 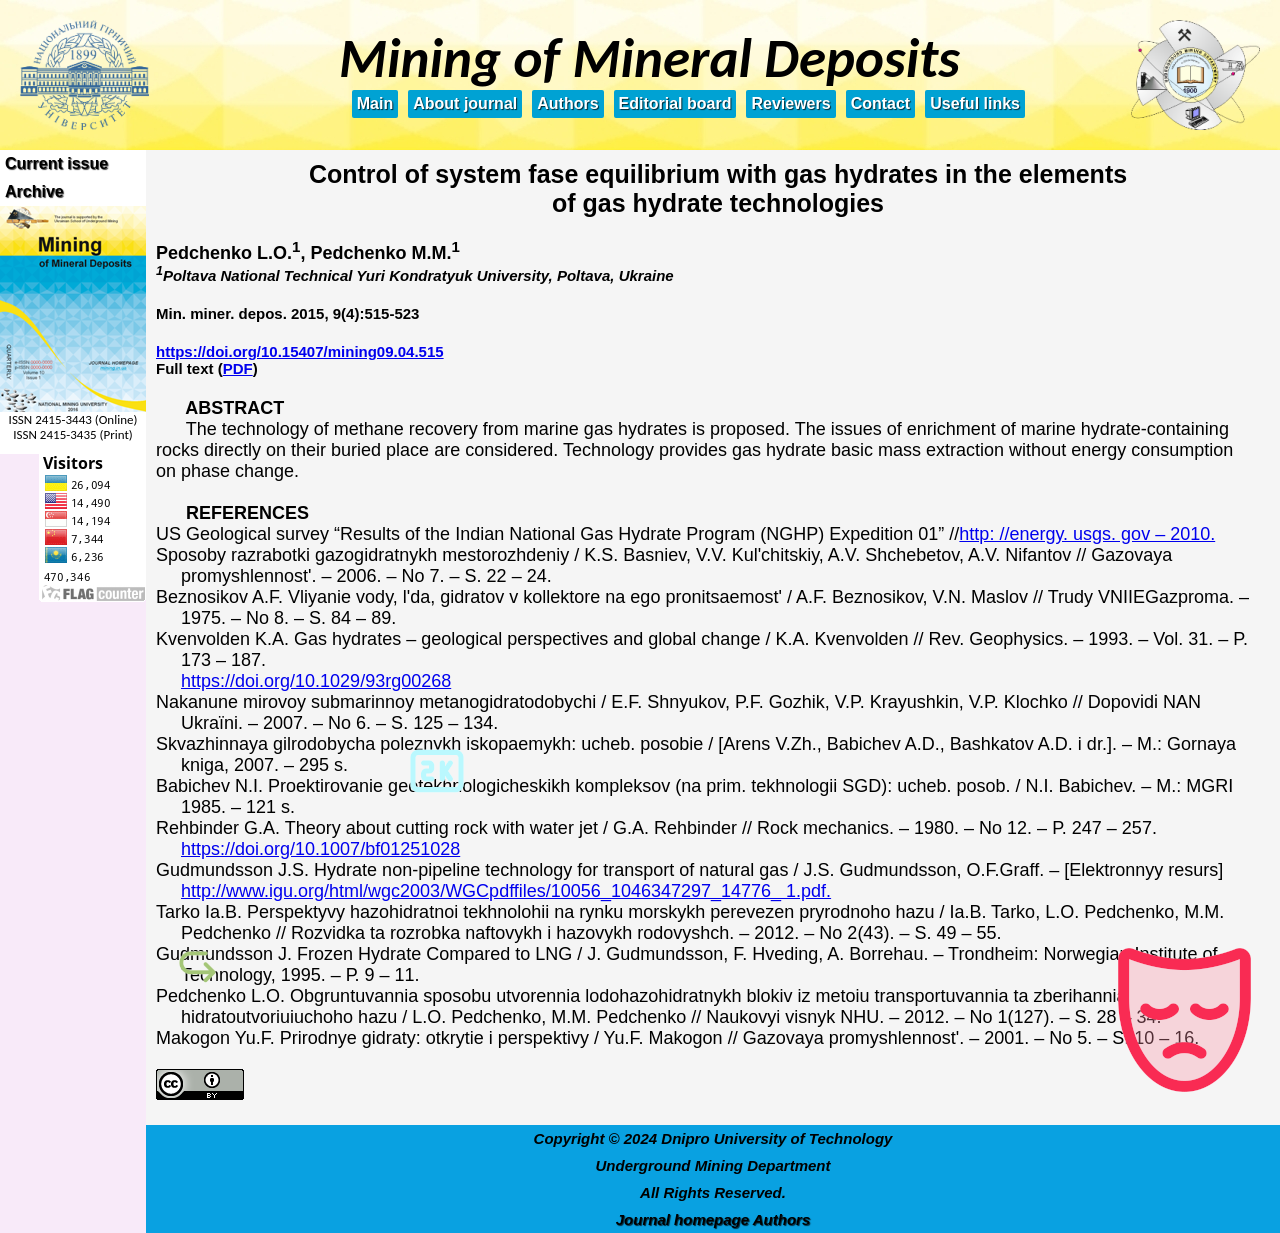 I want to click on indicates 2K video resolution quality, so click(x=437, y=771).